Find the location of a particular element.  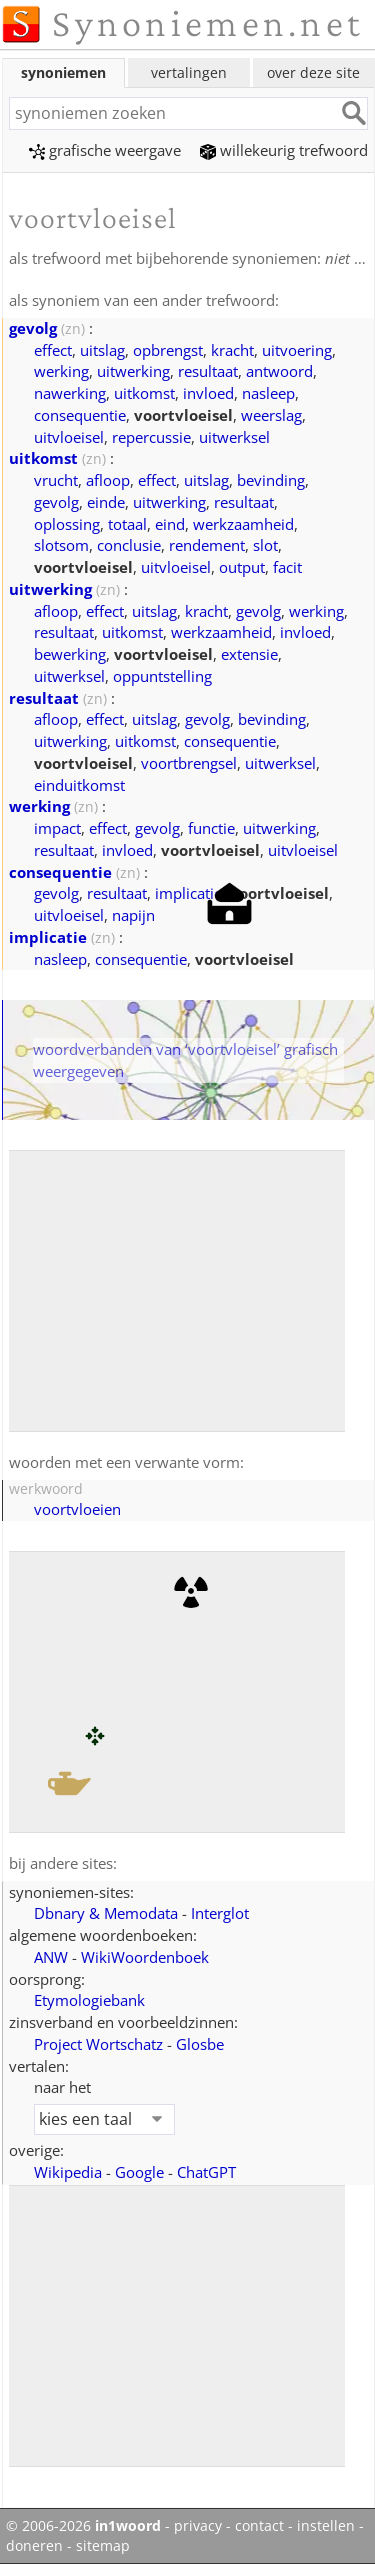

find nearby mosques is located at coordinates (229, 904).